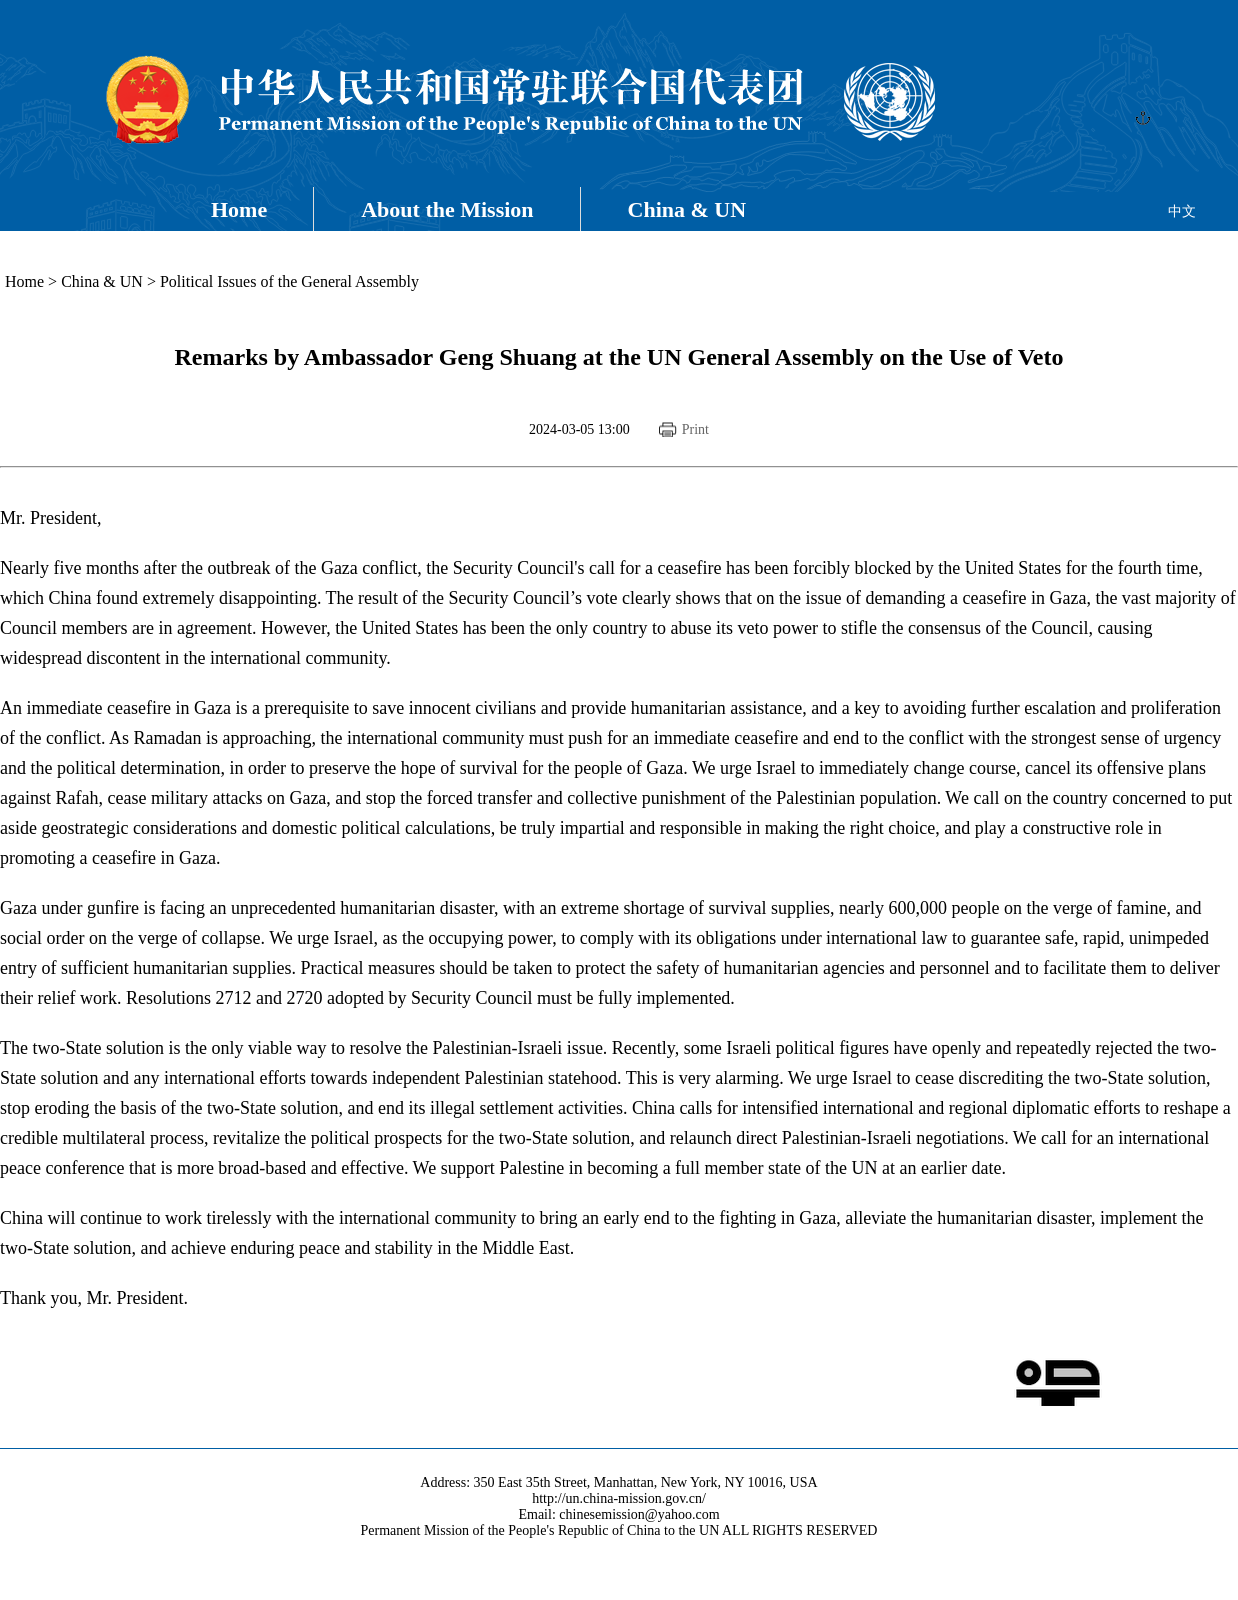 This screenshot has width=1238, height=1600. I want to click on anchor link to a fixed section on a page, so click(1143, 118).